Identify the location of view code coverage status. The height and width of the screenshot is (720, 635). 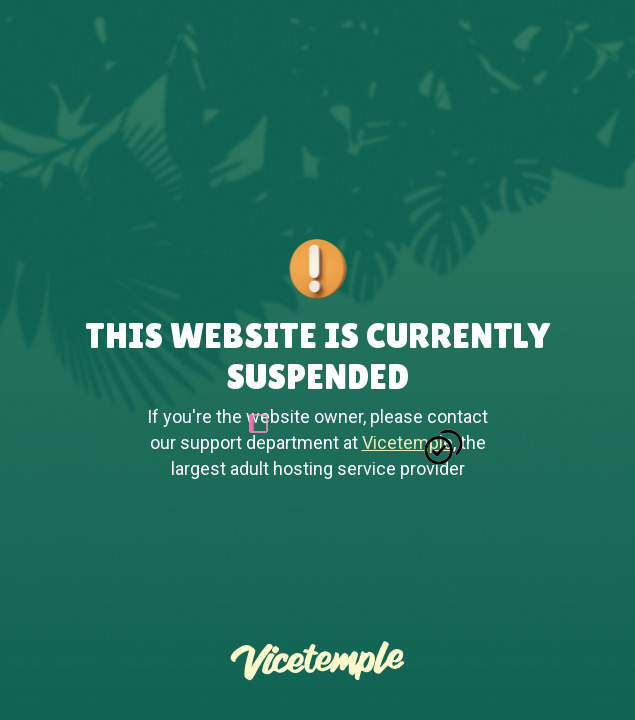
(443, 445).